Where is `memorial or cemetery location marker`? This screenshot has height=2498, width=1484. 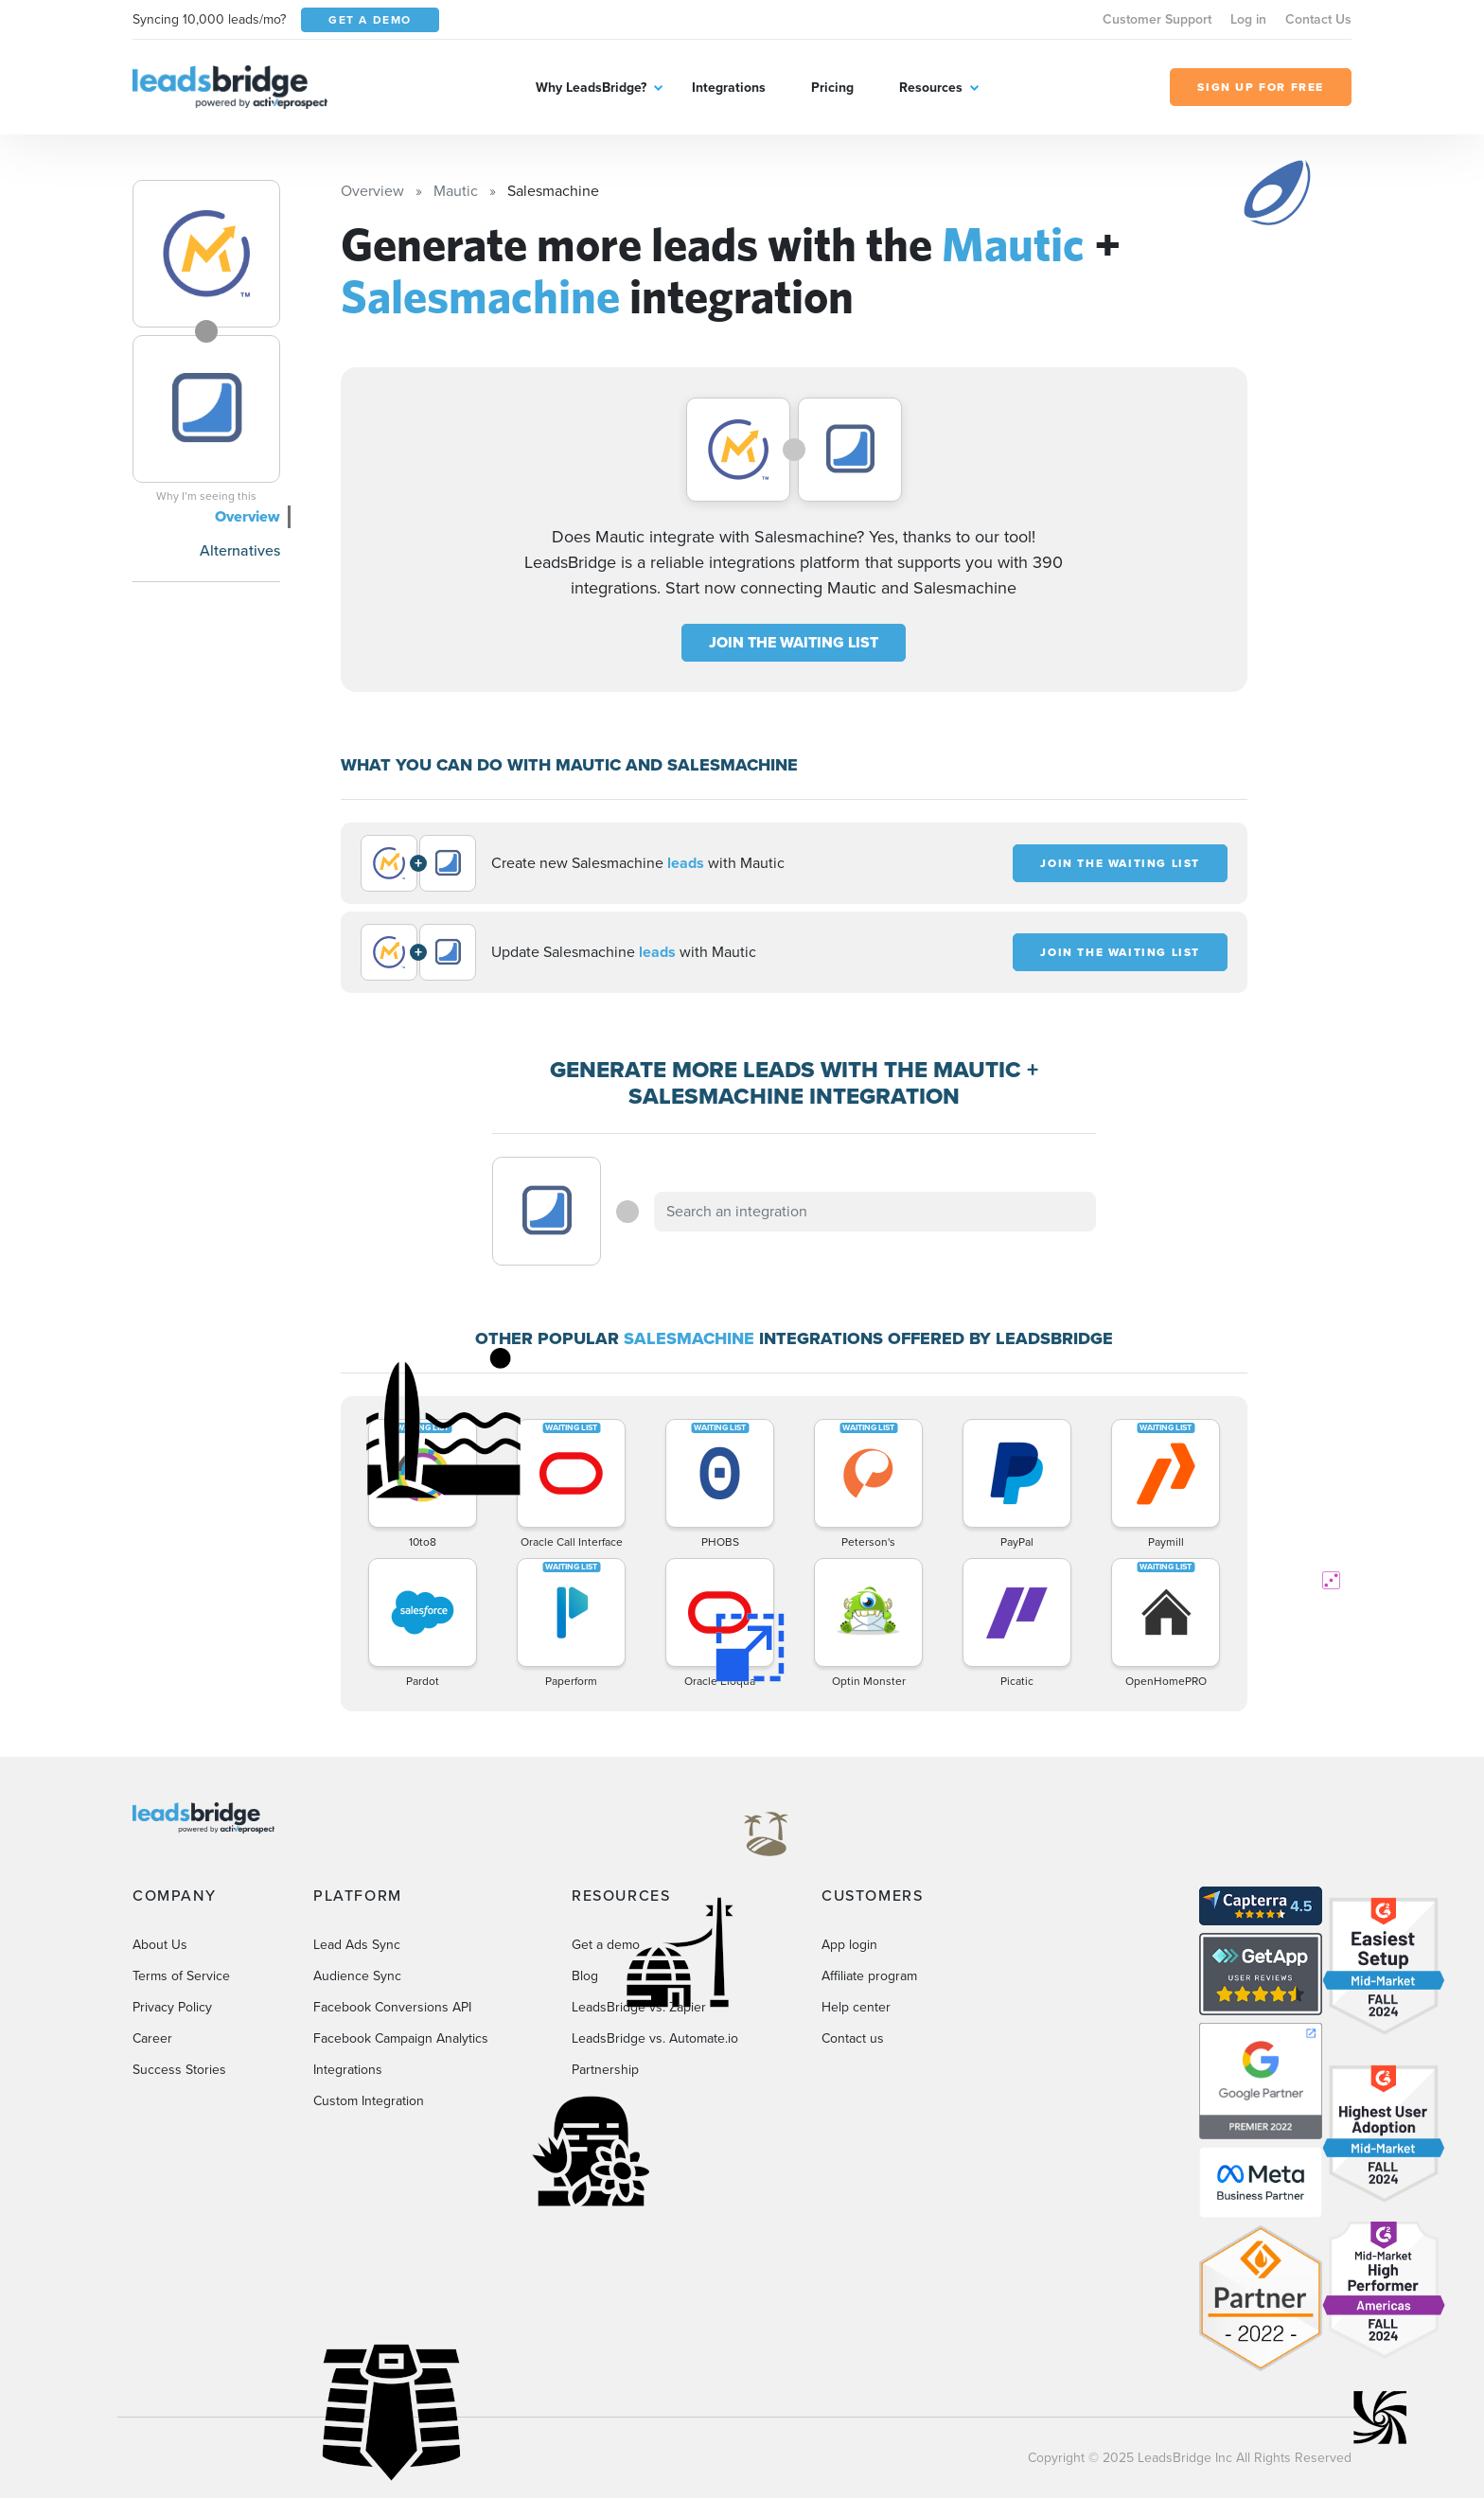 memorial or cemetery location marker is located at coordinates (591, 2149).